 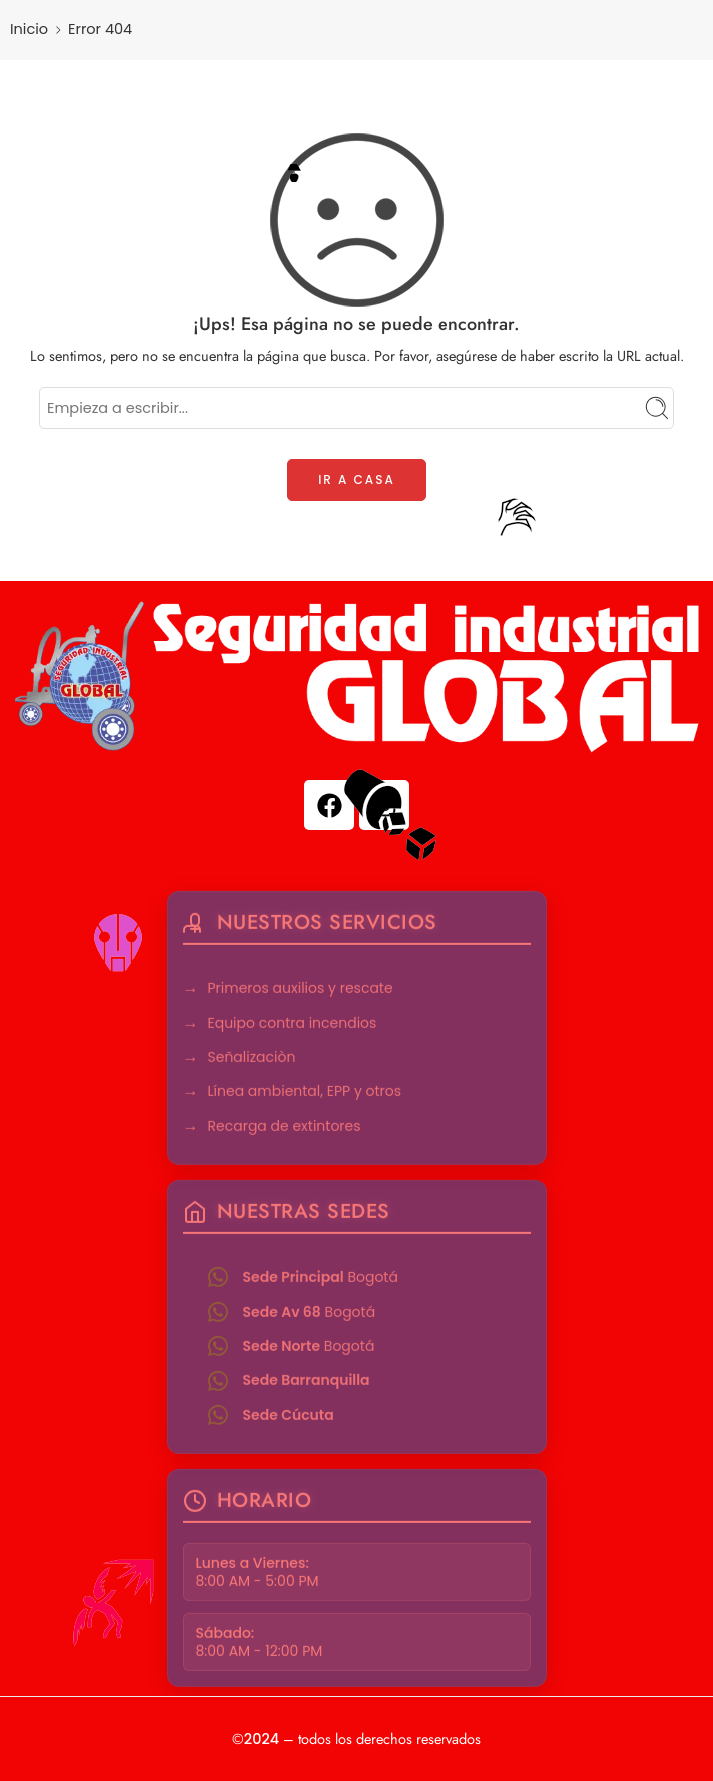 I want to click on activate shadow grasp ability, so click(x=517, y=517).